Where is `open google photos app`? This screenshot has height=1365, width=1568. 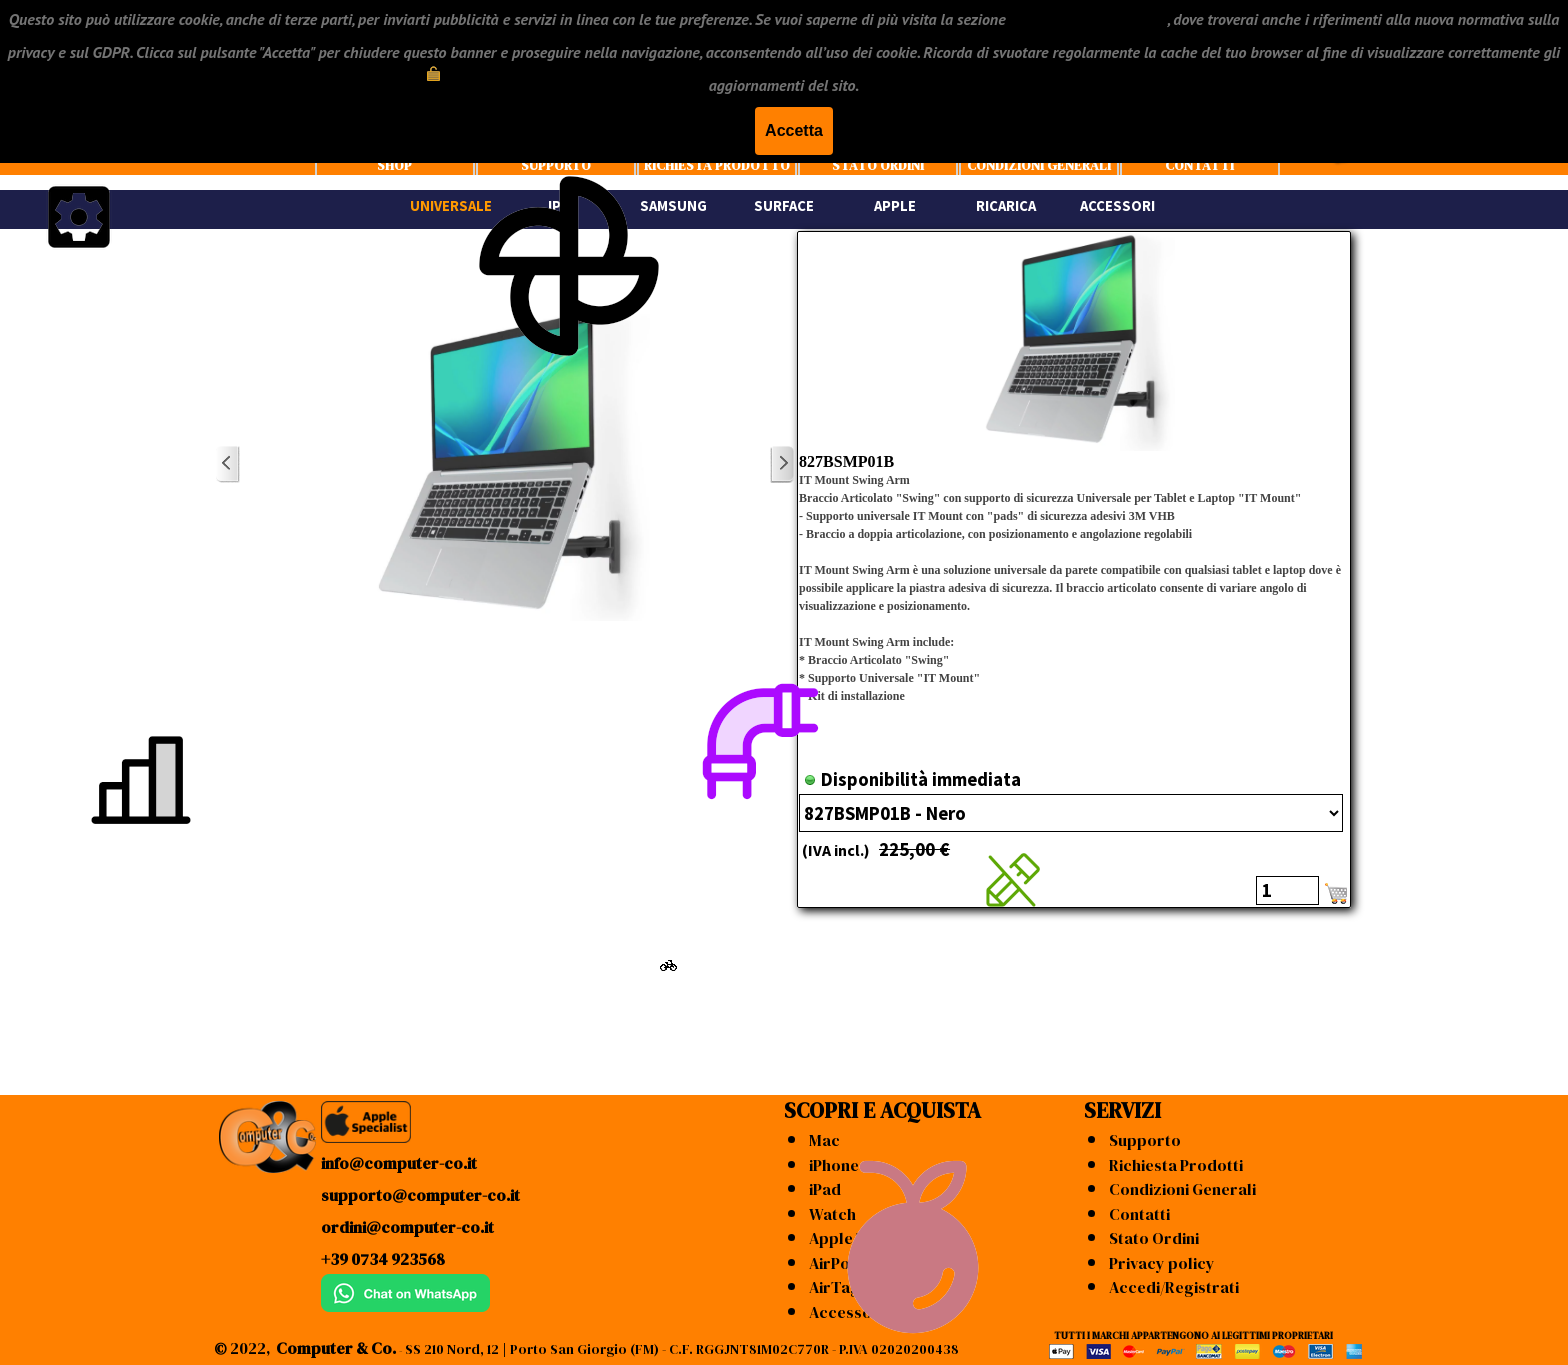
open google photos app is located at coordinates (569, 266).